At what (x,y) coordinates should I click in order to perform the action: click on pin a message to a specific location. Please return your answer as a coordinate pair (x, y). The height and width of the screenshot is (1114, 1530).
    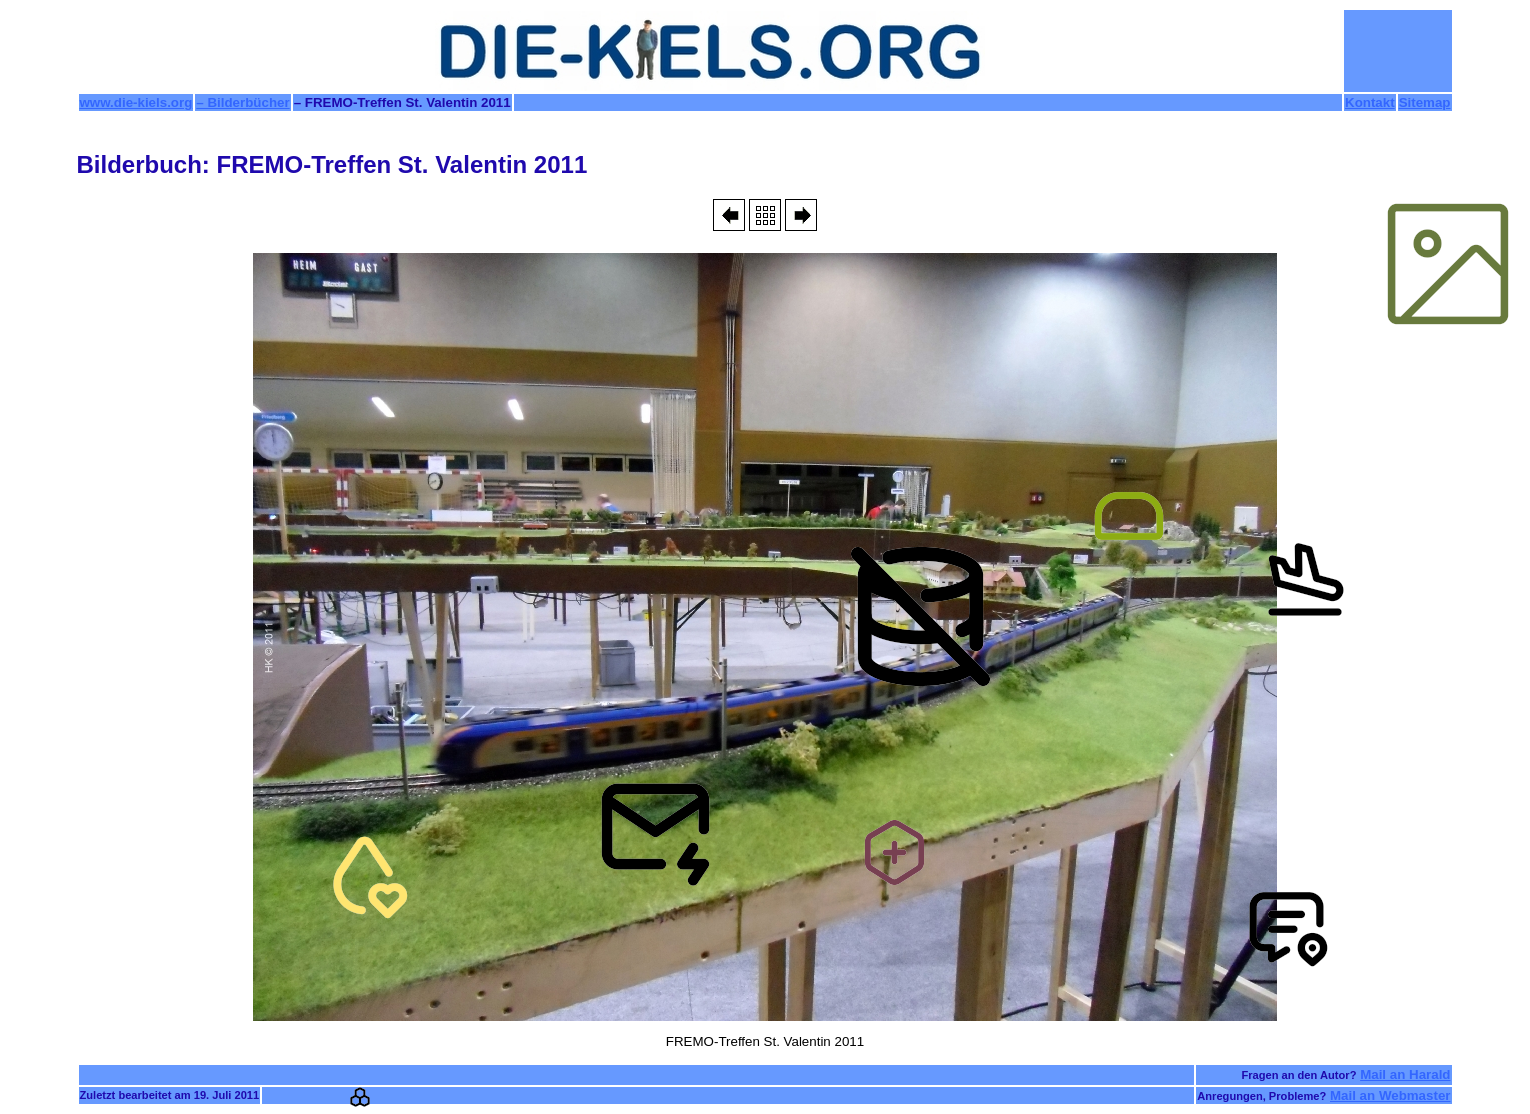
    Looking at the image, I should click on (1286, 925).